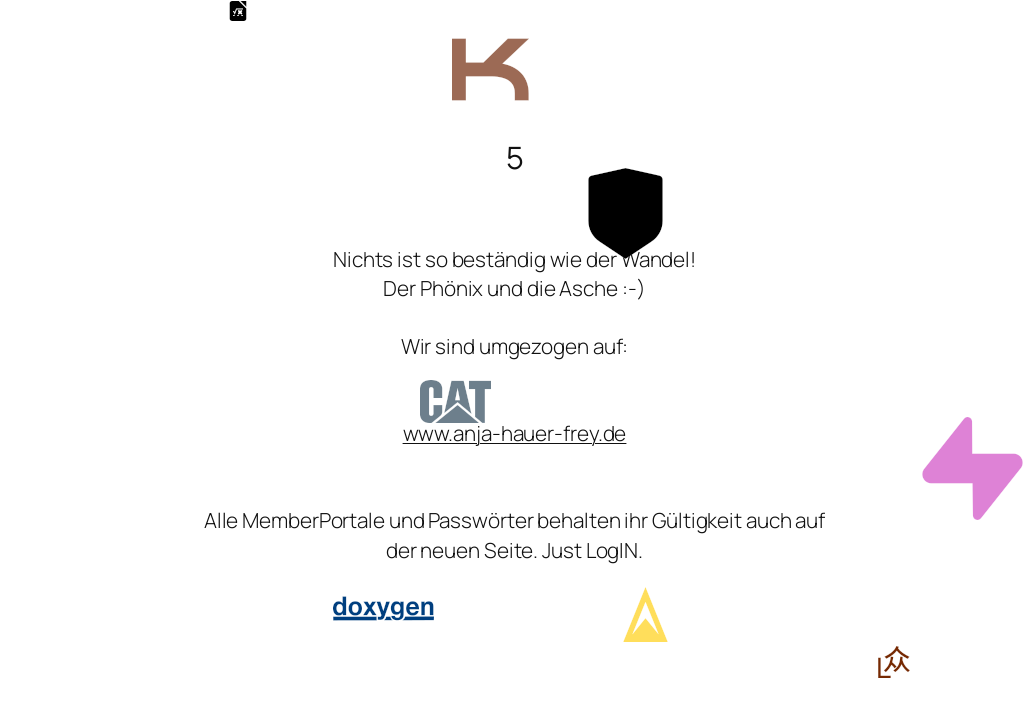 This screenshot has width=1029, height=720. What do you see at coordinates (894, 662) in the screenshot?
I see `open LibreTranslate translation service` at bounding box center [894, 662].